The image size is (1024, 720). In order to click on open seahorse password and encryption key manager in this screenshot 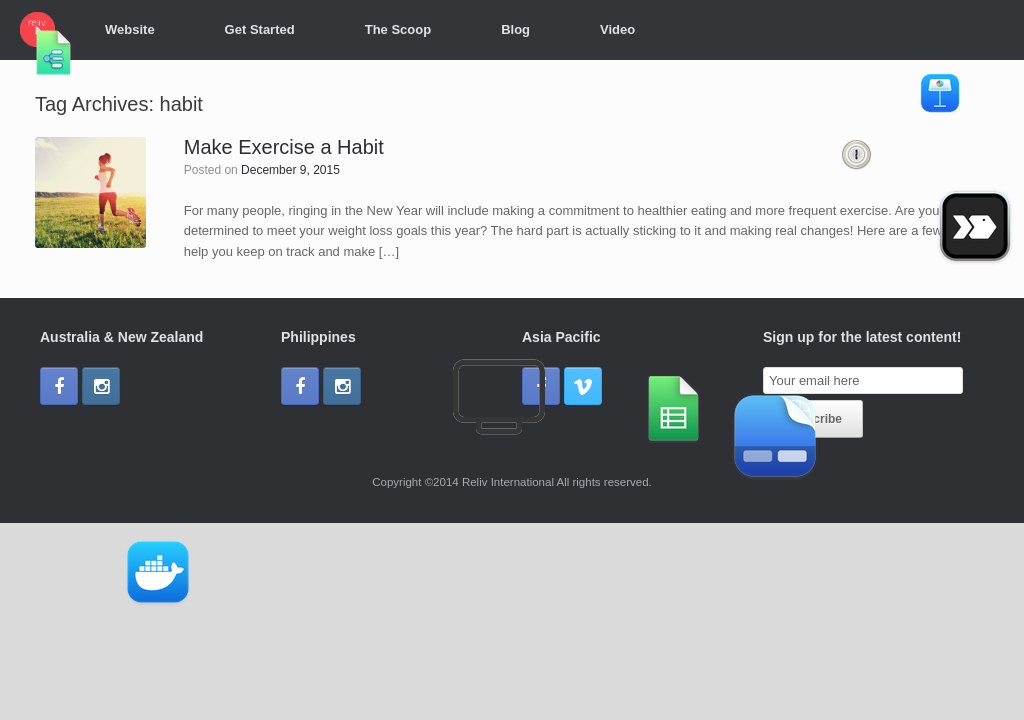, I will do `click(856, 154)`.